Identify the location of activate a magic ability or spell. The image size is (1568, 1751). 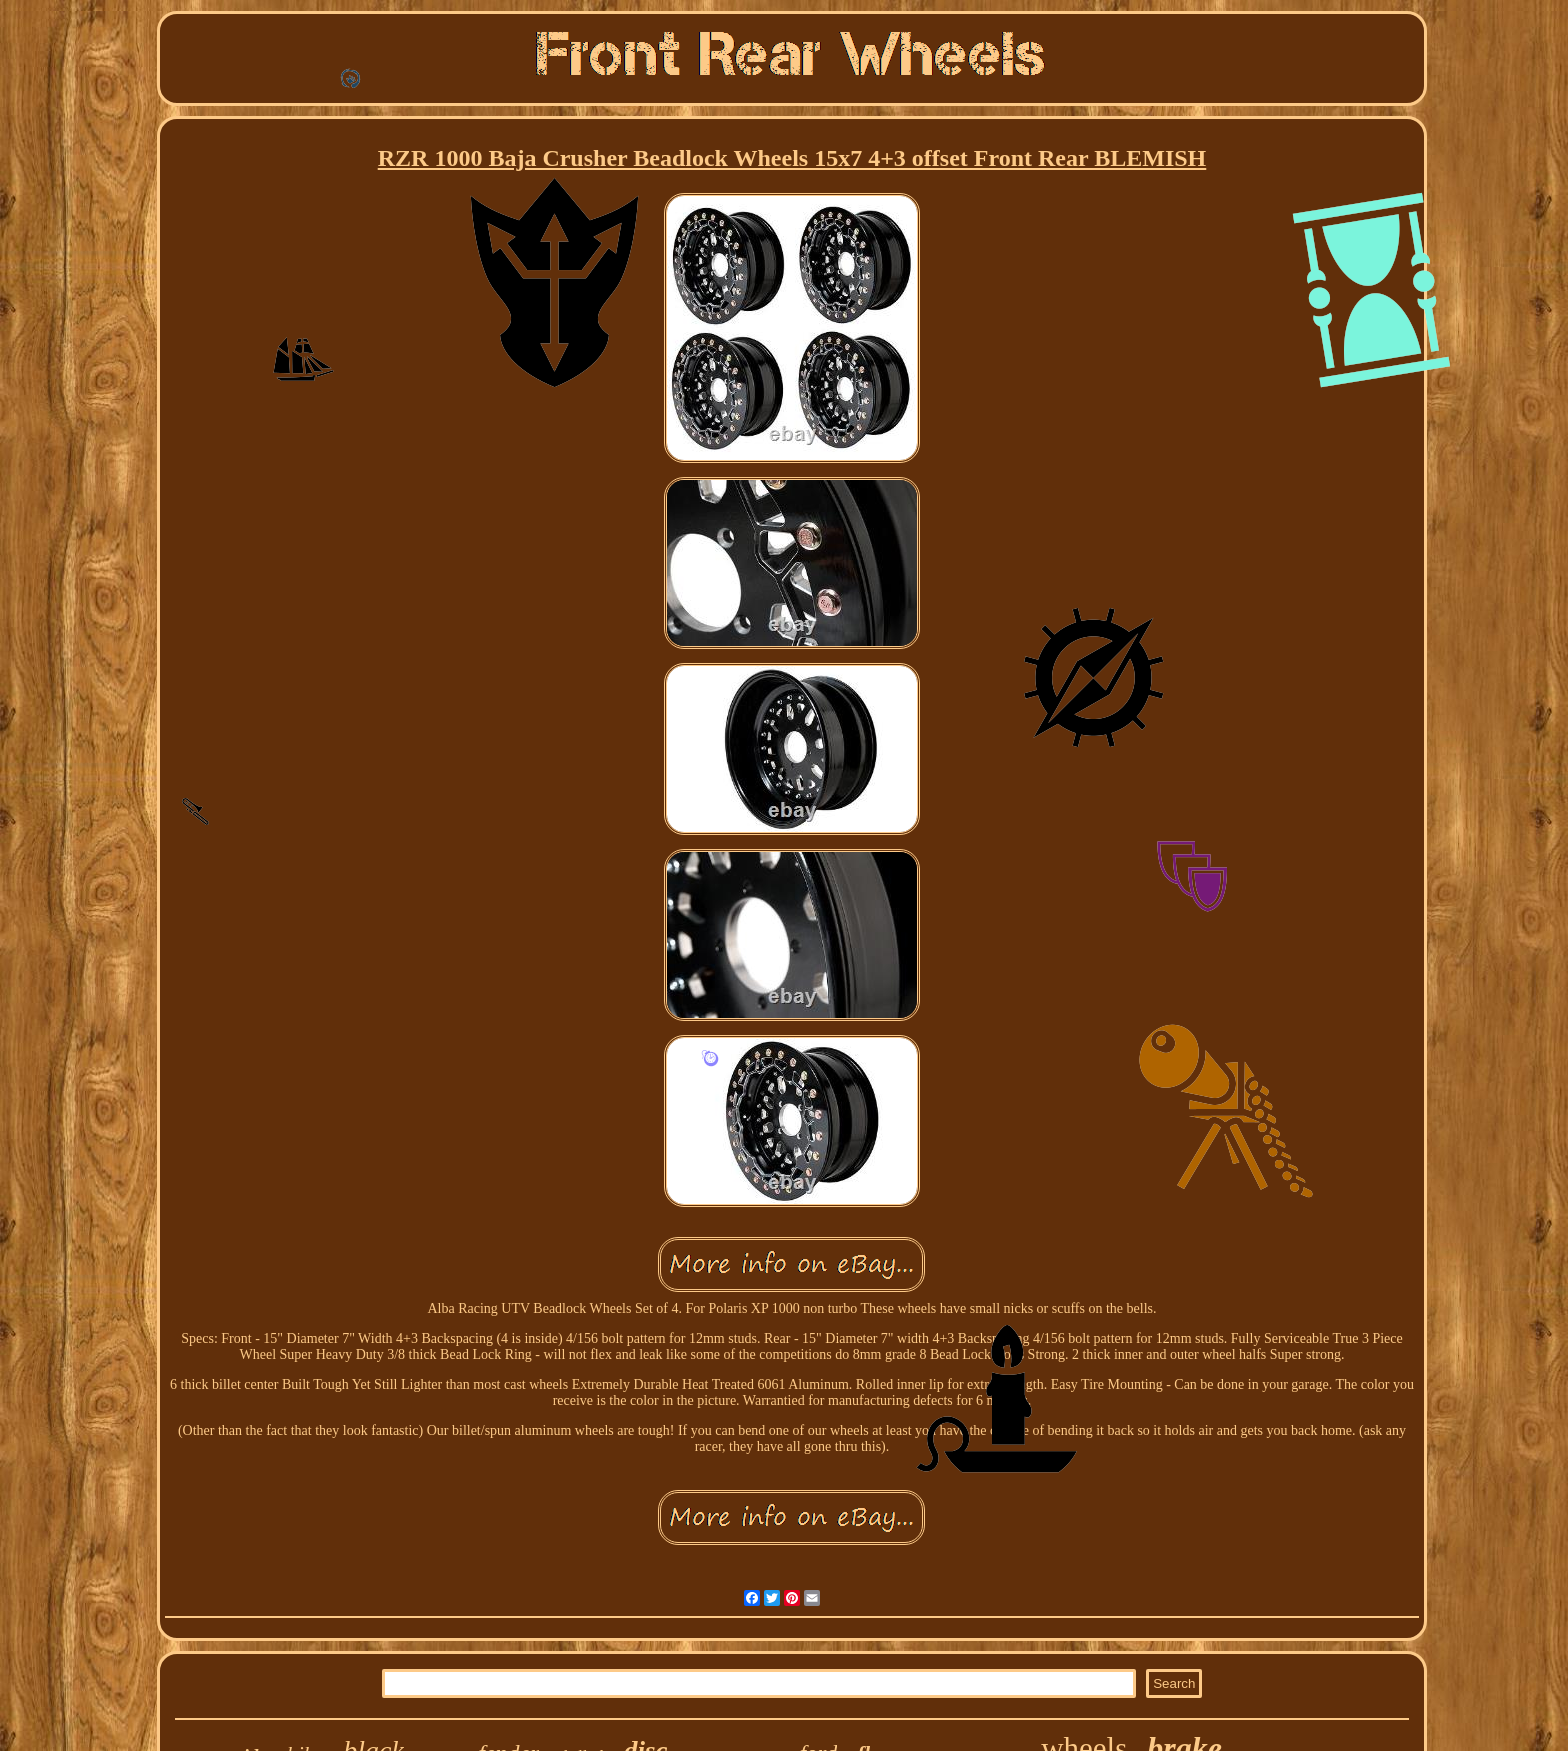
(350, 78).